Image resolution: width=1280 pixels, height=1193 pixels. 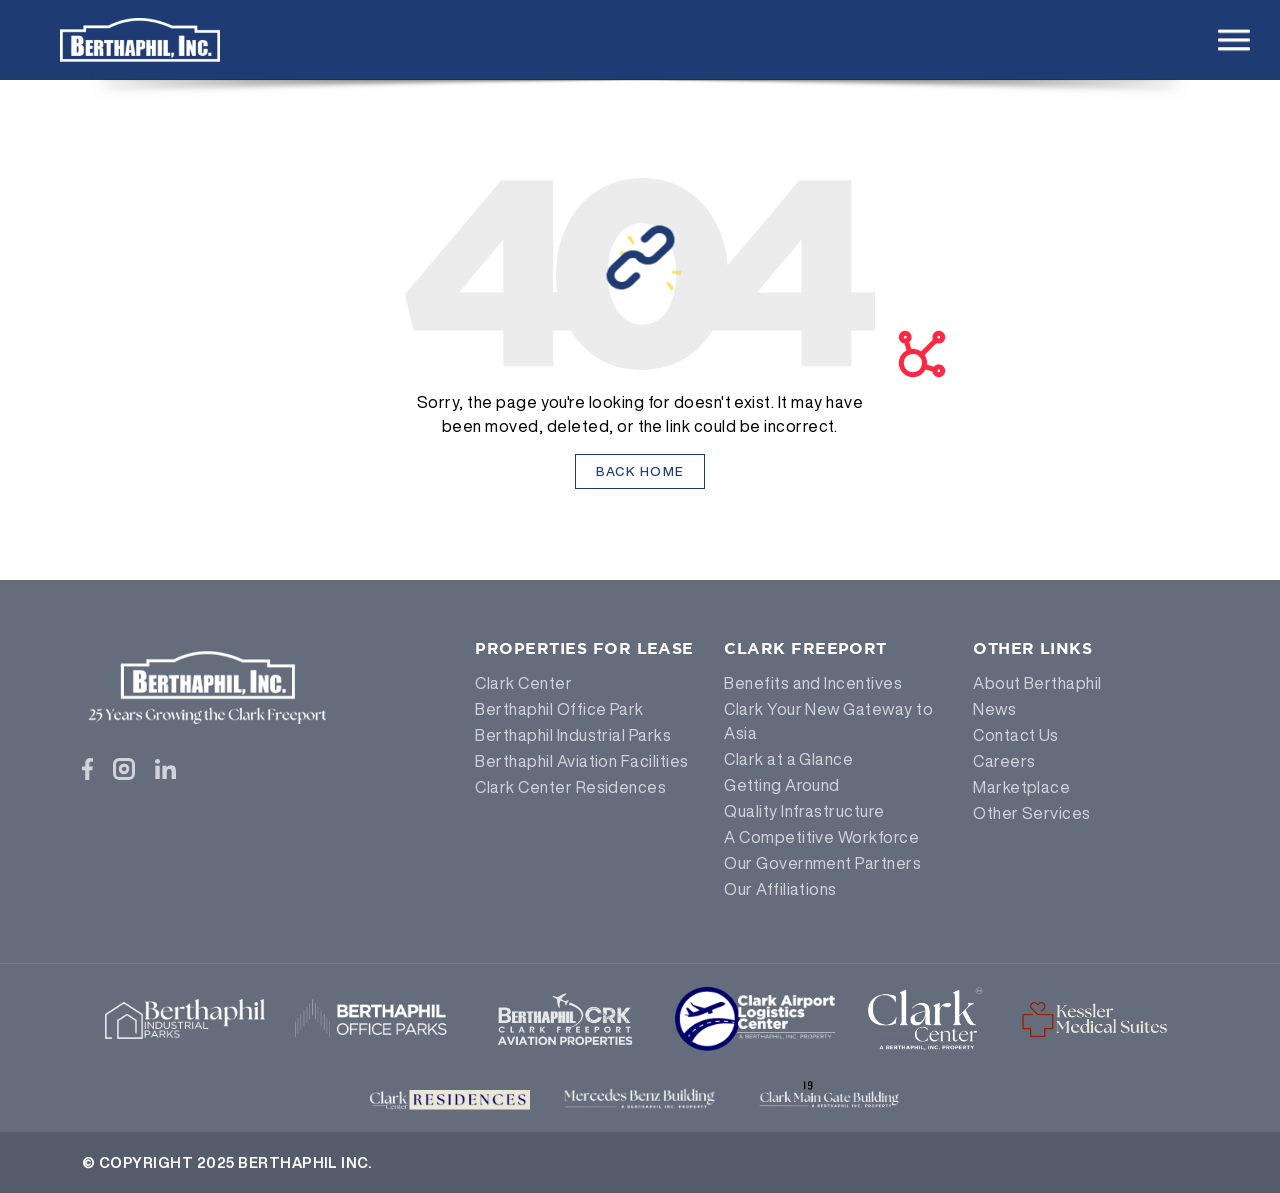 What do you see at coordinates (807, 1085) in the screenshot?
I see `indicates 19 items or notifications` at bounding box center [807, 1085].